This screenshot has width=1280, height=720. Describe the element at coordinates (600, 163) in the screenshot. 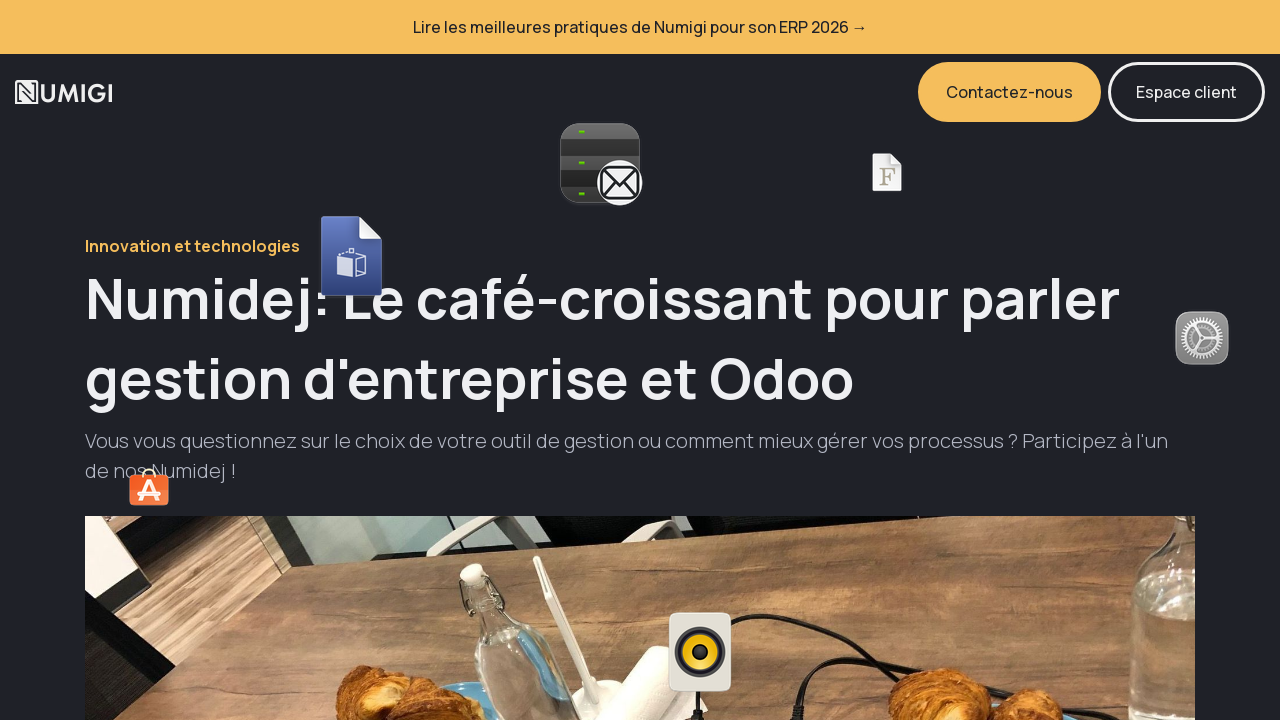

I see `configure mail server settings` at that location.